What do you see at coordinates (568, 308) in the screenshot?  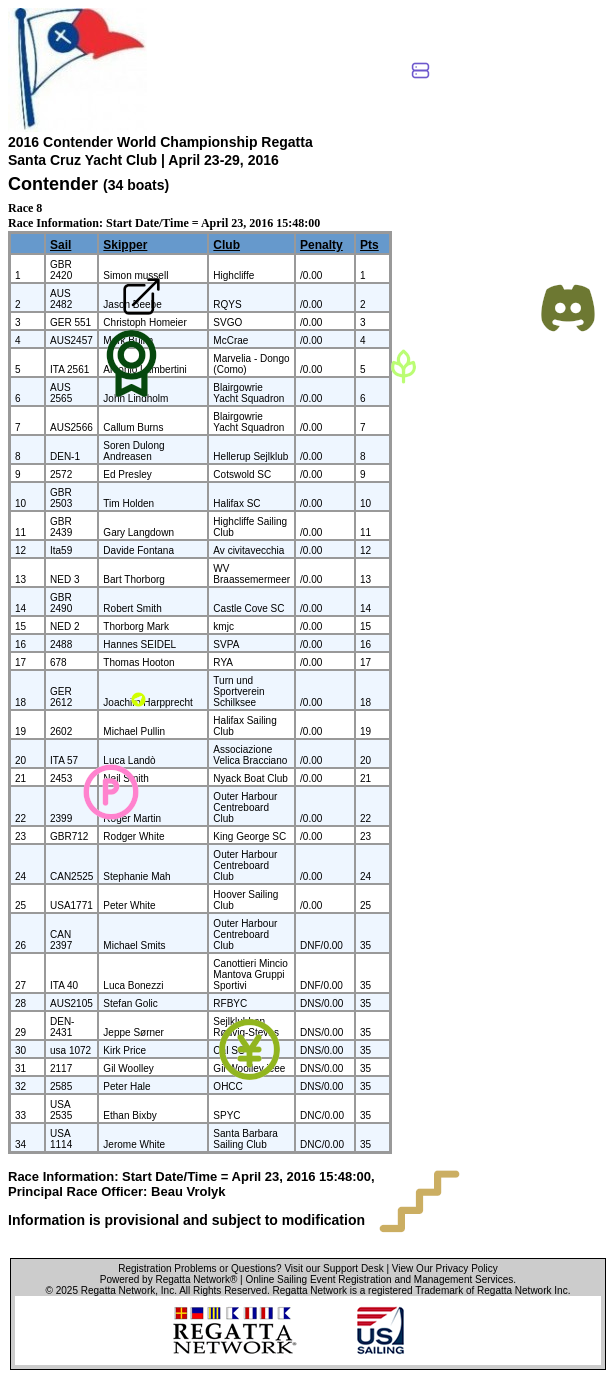 I see `open Discord app` at bounding box center [568, 308].